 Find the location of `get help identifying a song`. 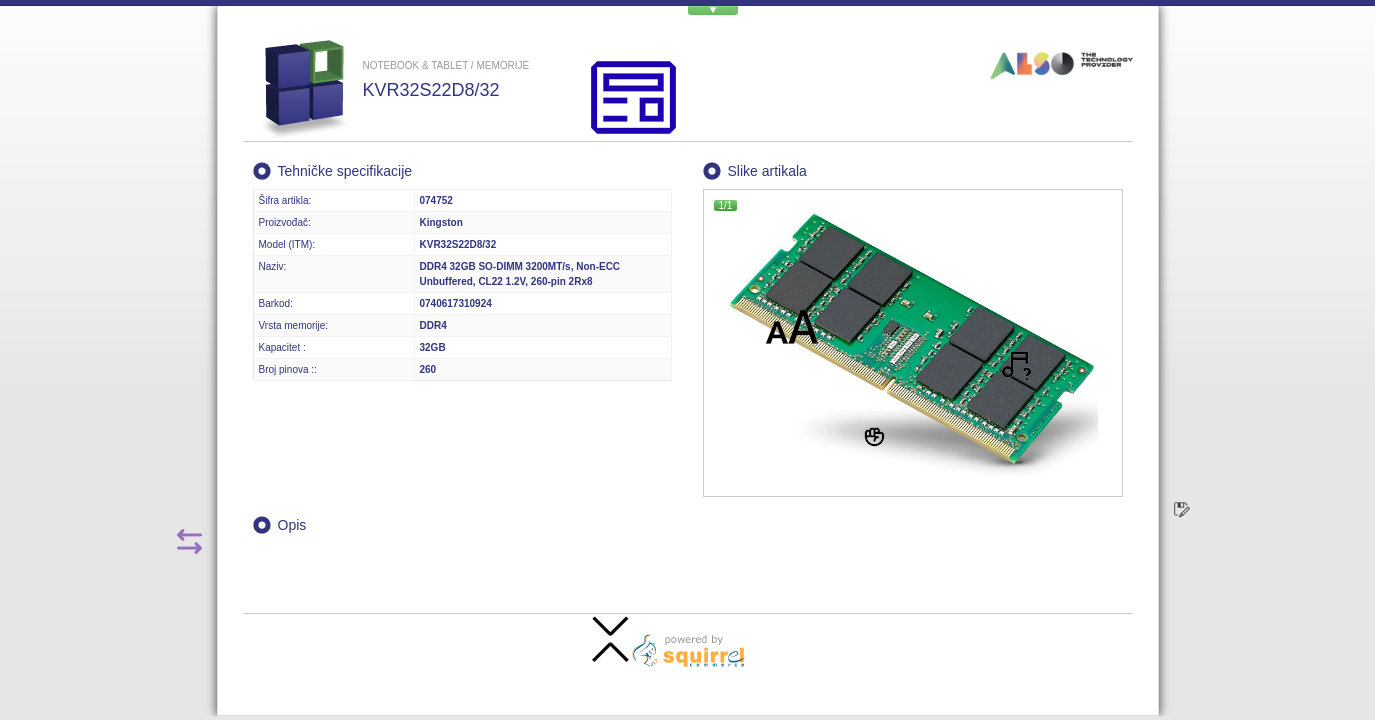

get help identifying a song is located at coordinates (1016, 364).